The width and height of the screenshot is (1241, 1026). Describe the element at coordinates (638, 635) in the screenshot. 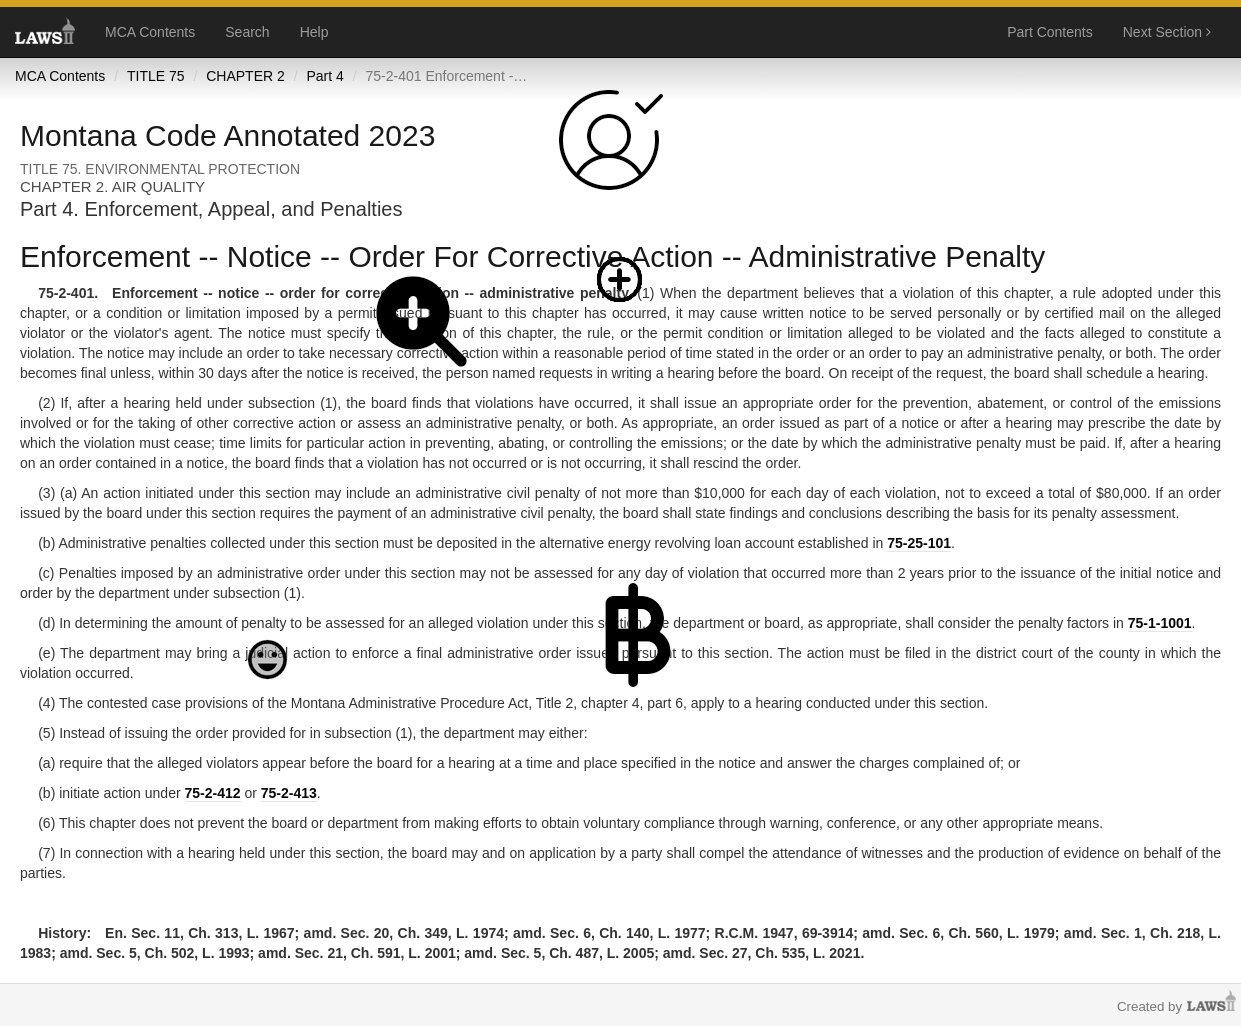

I see `indicates thai baht currency` at that location.